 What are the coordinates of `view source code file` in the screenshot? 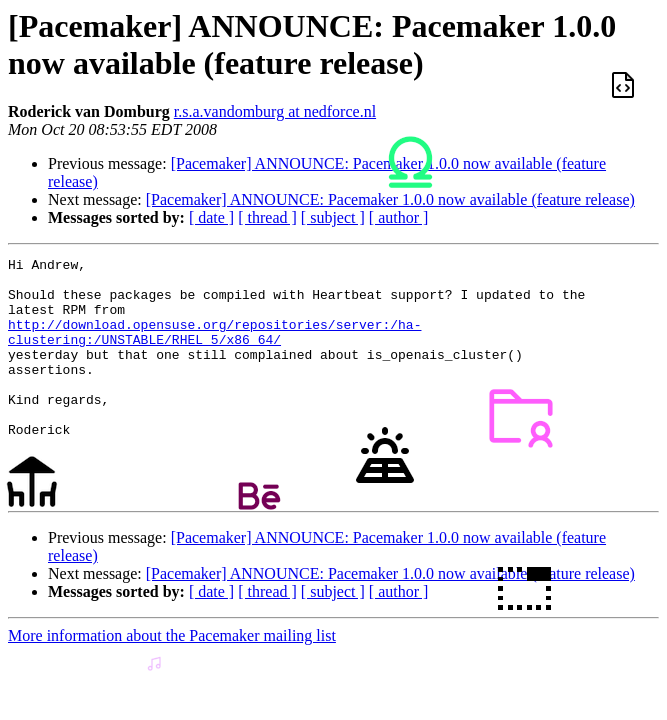 It's located at (623, 85).